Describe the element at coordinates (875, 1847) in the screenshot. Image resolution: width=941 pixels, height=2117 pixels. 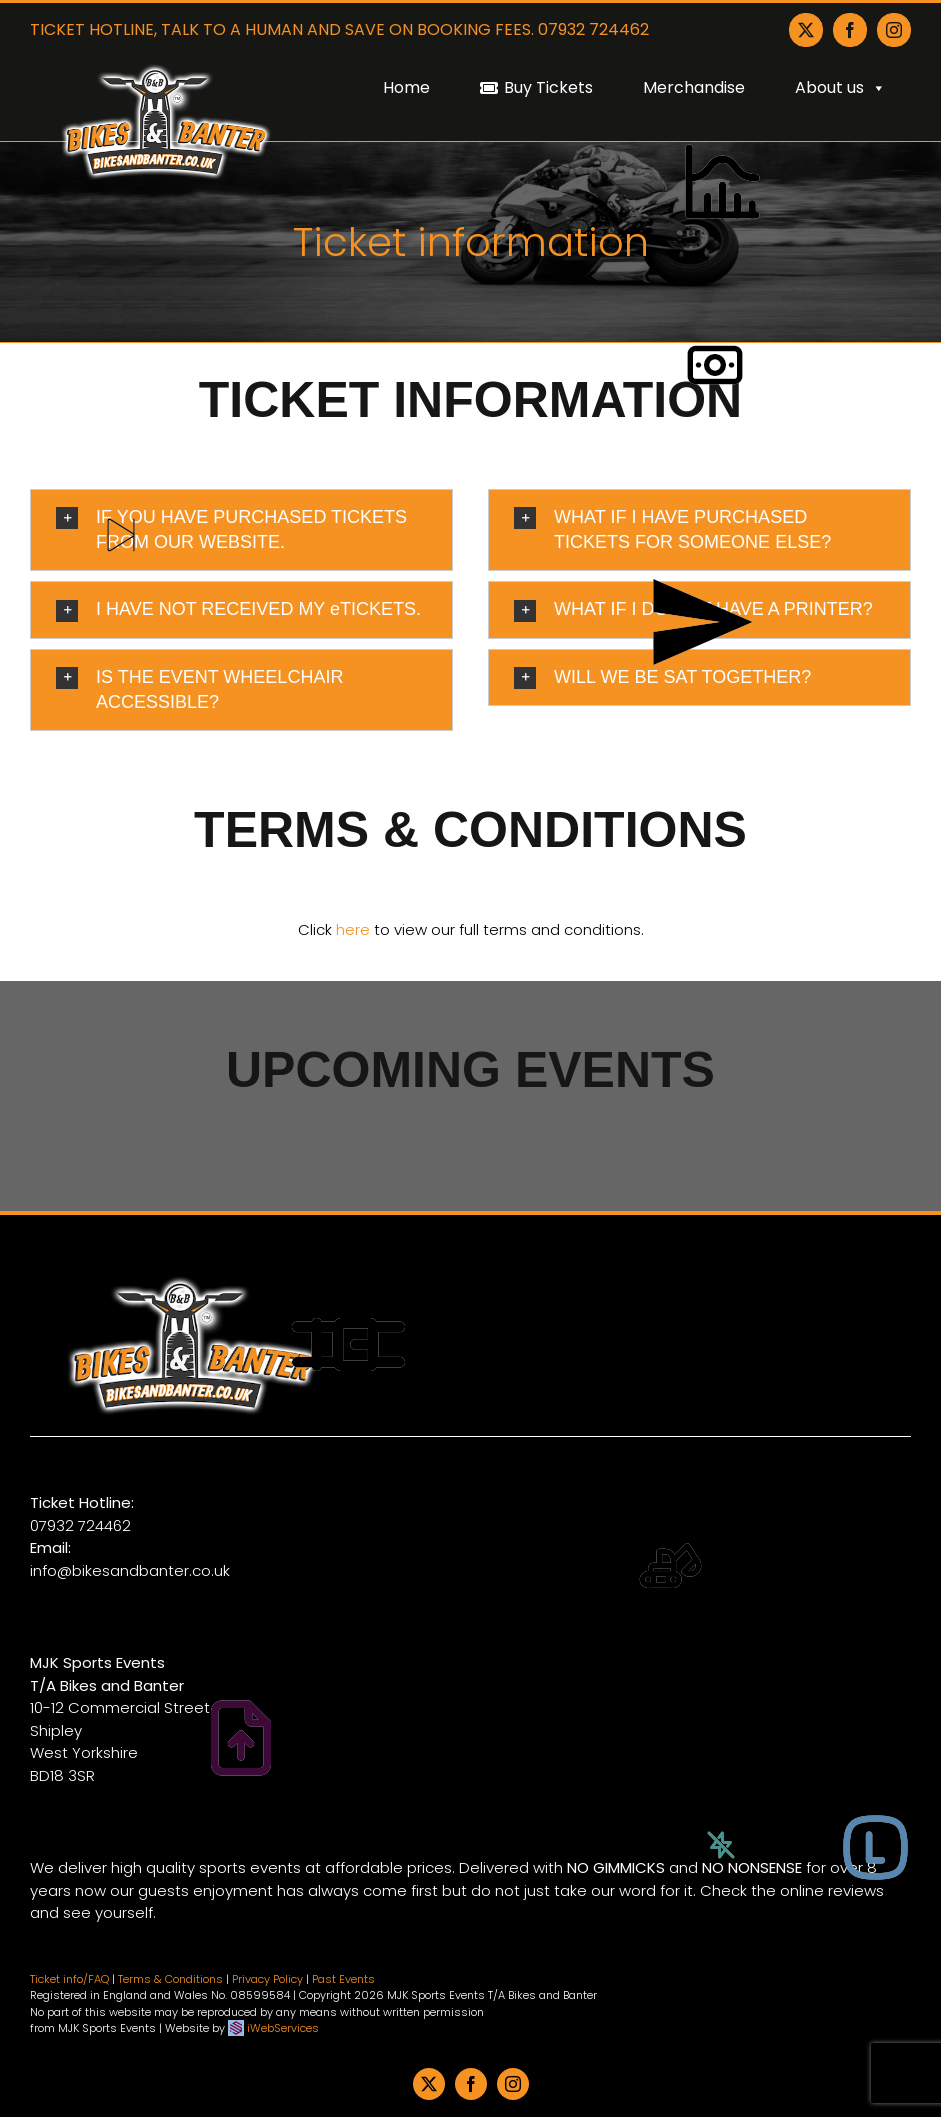
I see `indicates an item or category labeled "L"` at that location.